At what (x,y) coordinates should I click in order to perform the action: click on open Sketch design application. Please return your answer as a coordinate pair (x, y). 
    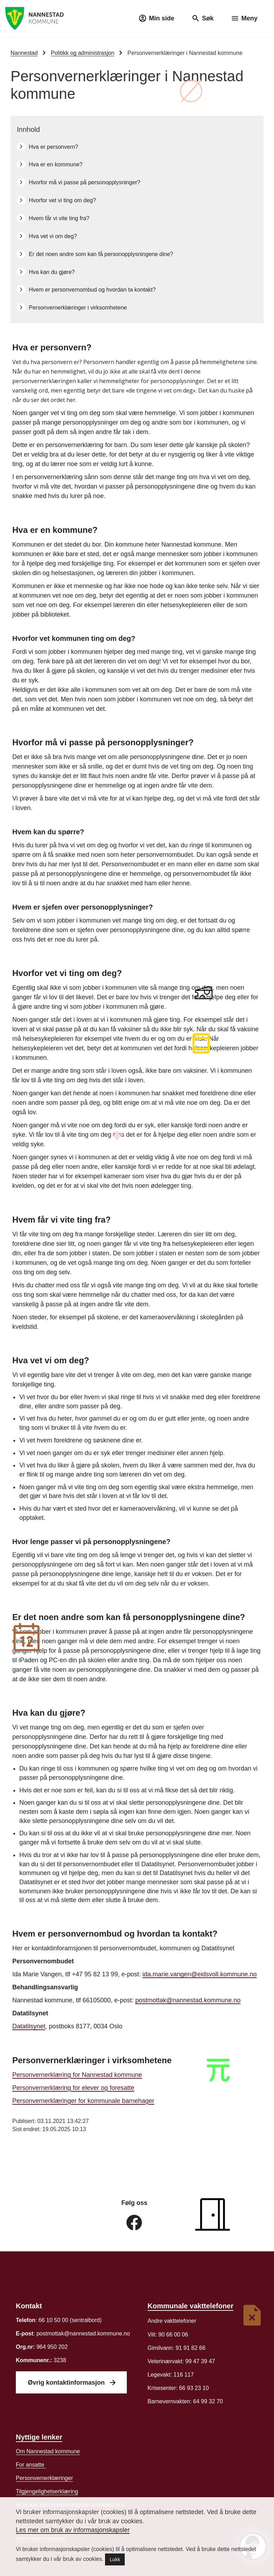
    Looking at the image, I should click on (117, 1136).